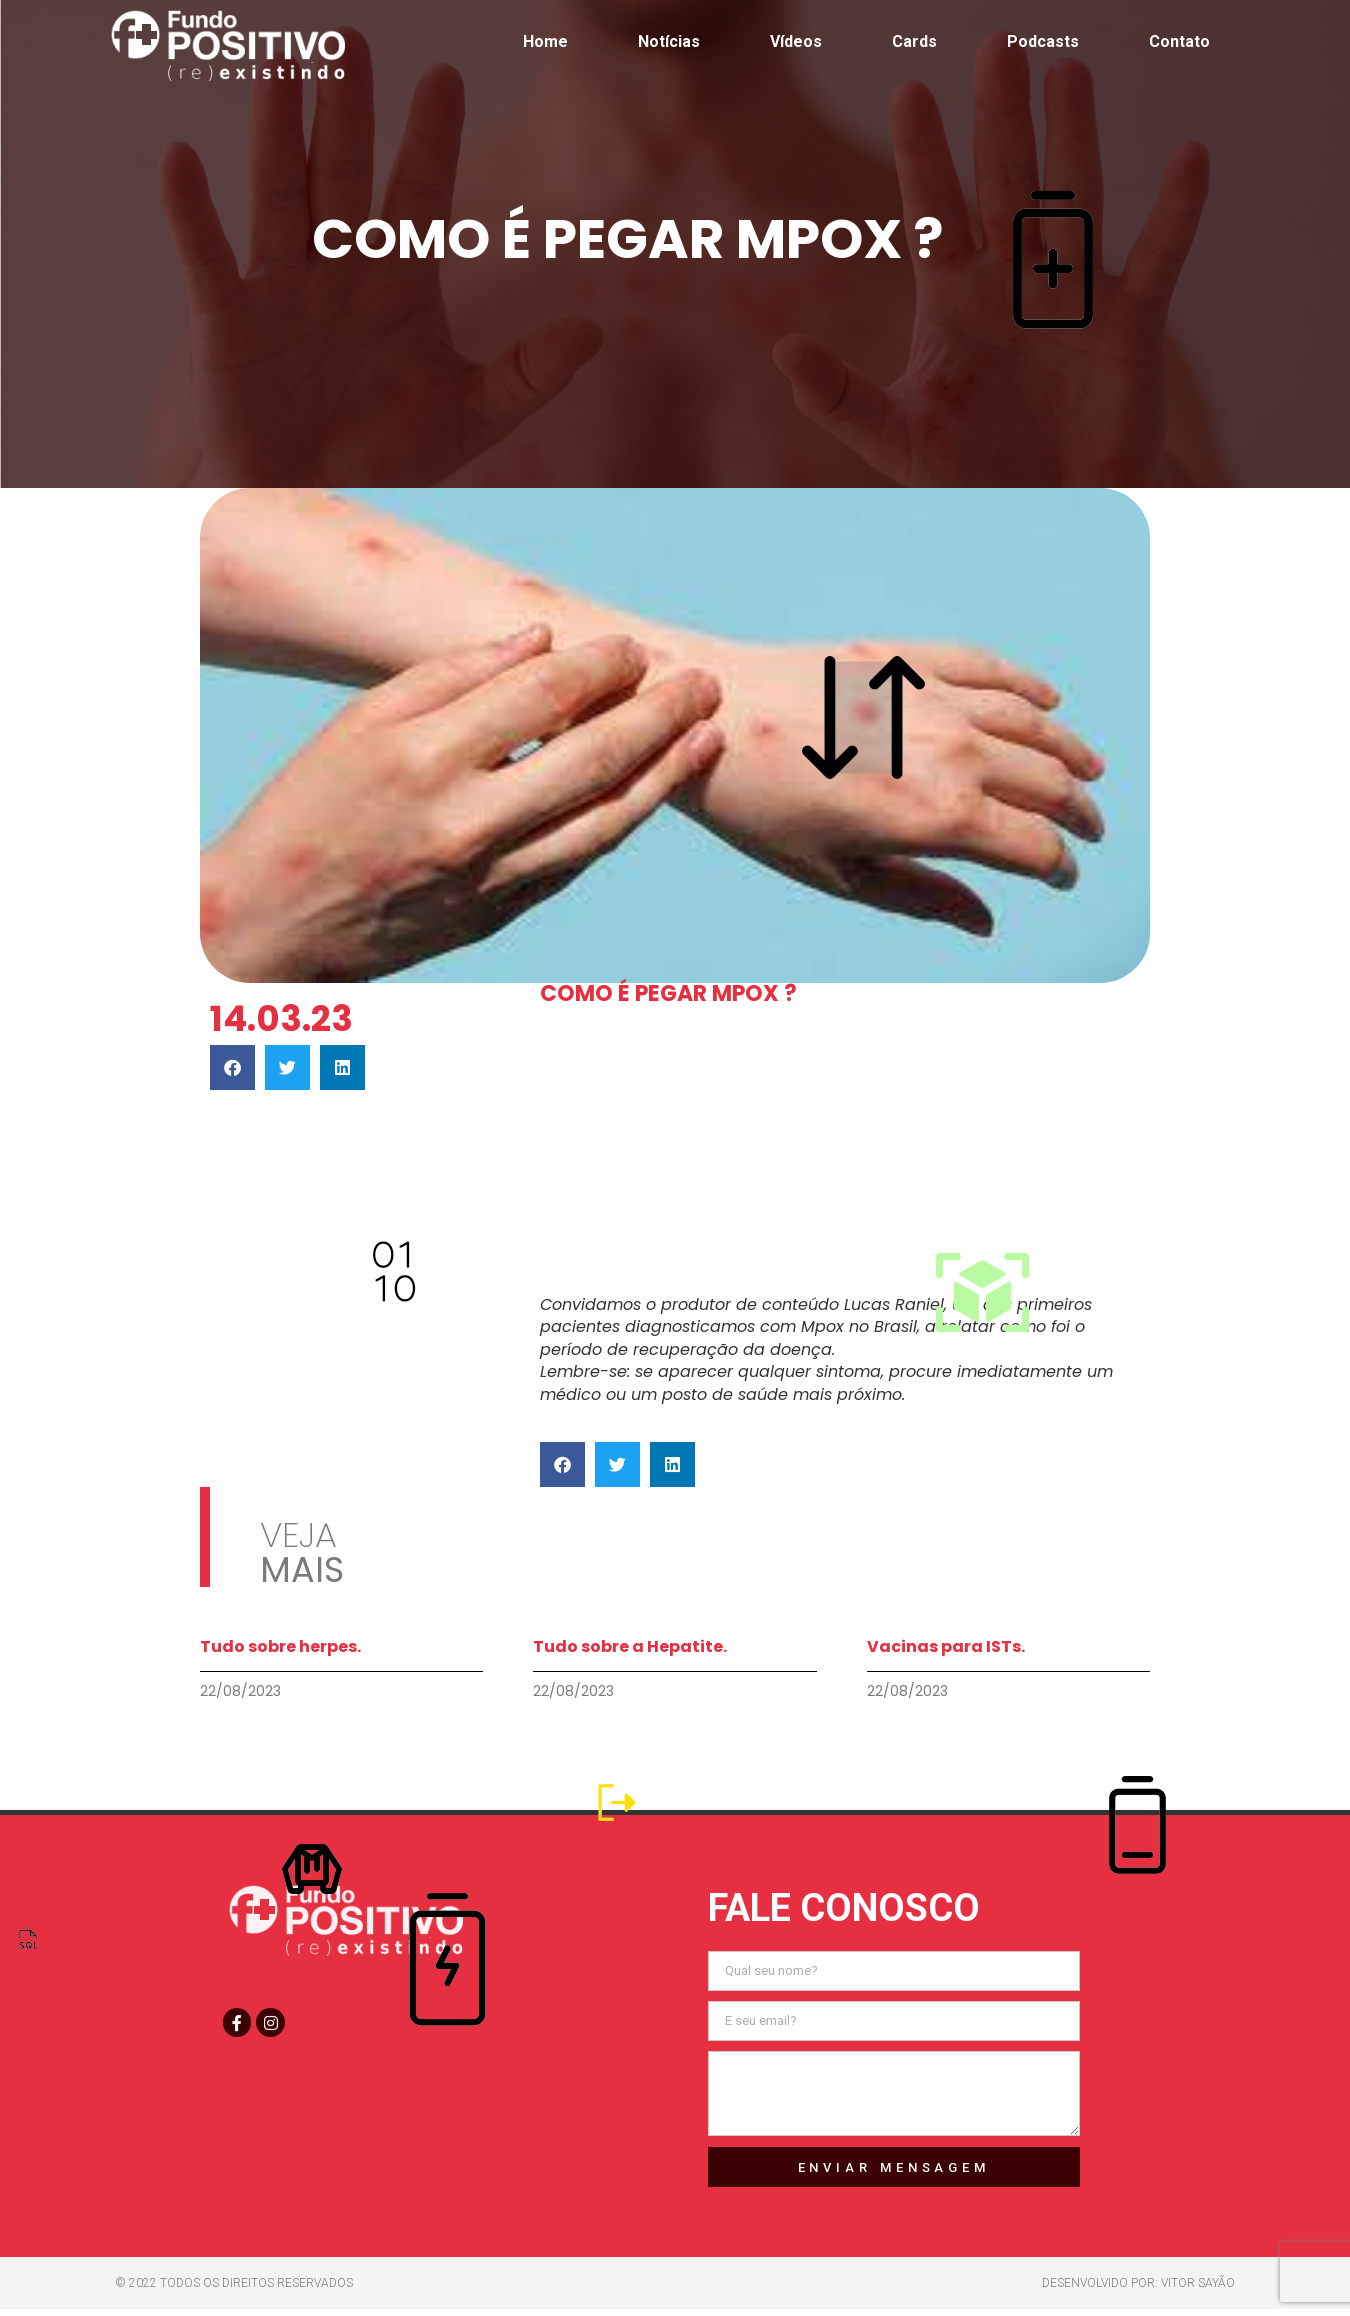 The width and height of the screenshot is (1350, 2316). I want to click on view or access binary/code data, so click(393, 1271).